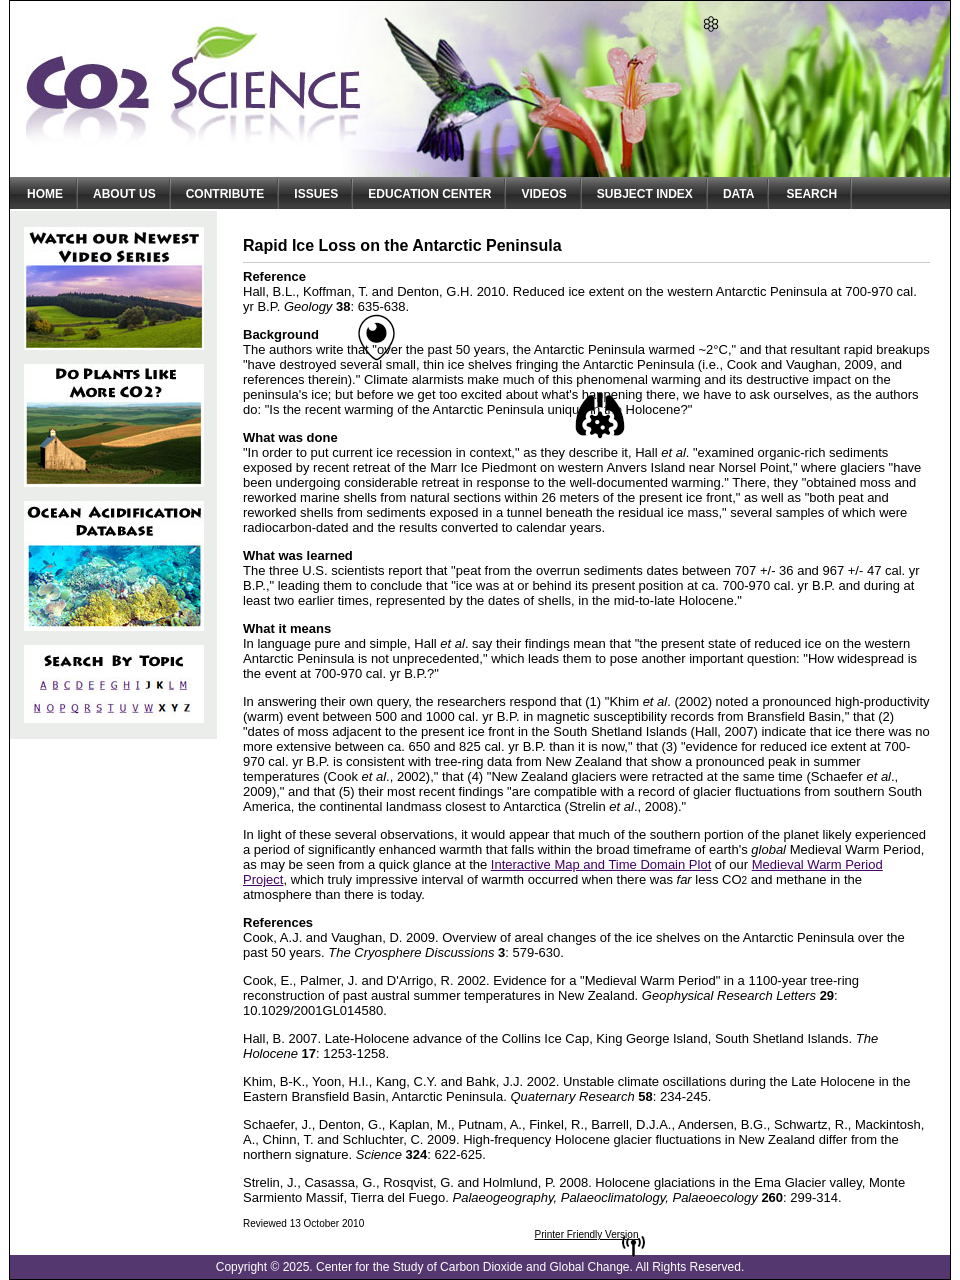  What do you see at coordinates (600, 414) in the screenshot?
I see `indicates respiratory infection or lung disease` at bounding box center [600, 414].